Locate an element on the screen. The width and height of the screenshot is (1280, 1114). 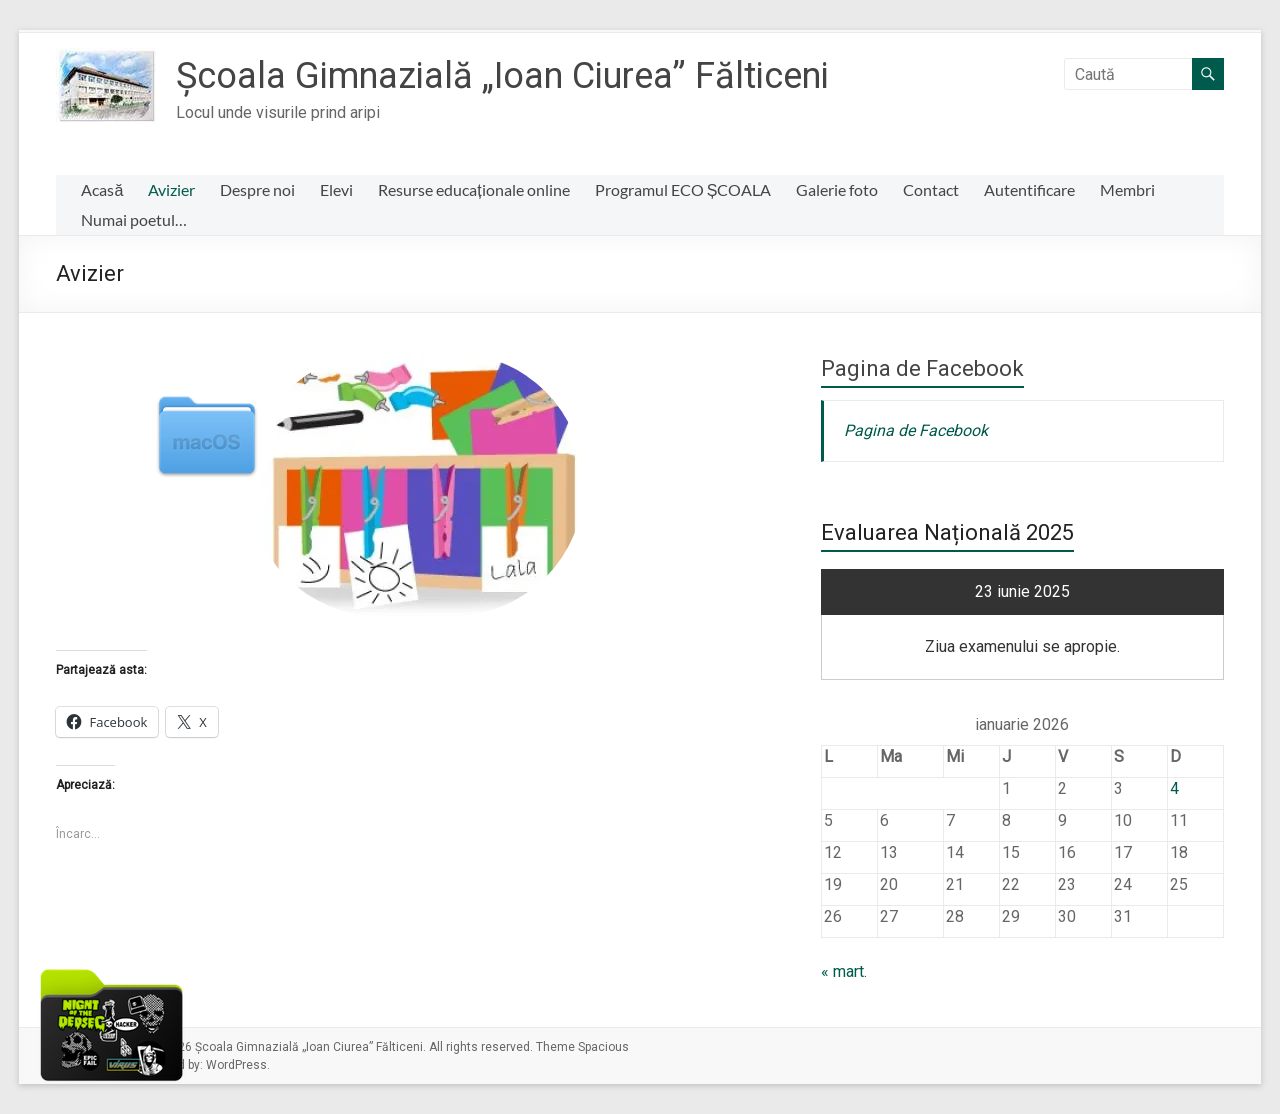
access macOS system files and folders is located at coordinates (207, 435).